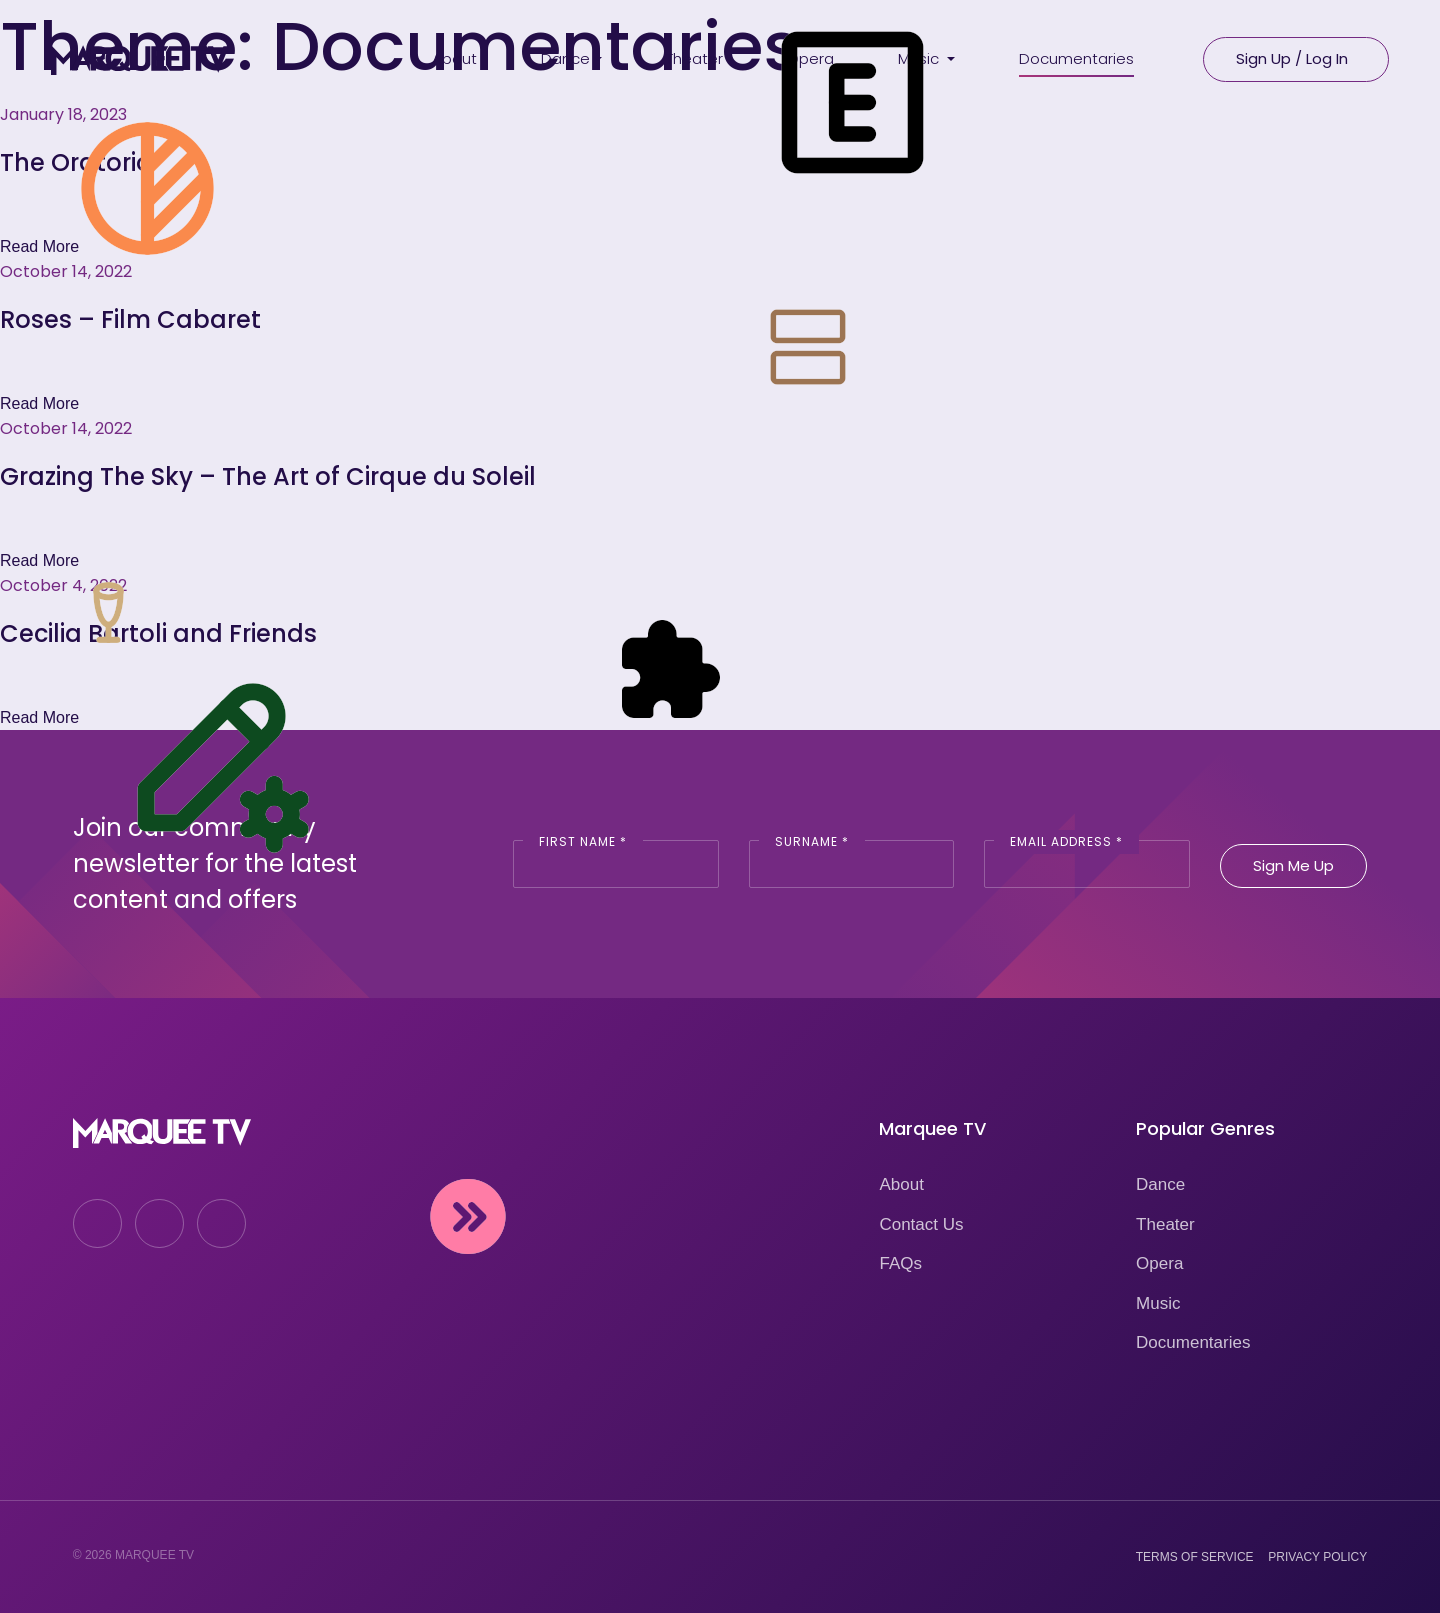  Describe the element at coordinates (852, 102) in the screenshot. I see `indicates explicit content warning` at that location.